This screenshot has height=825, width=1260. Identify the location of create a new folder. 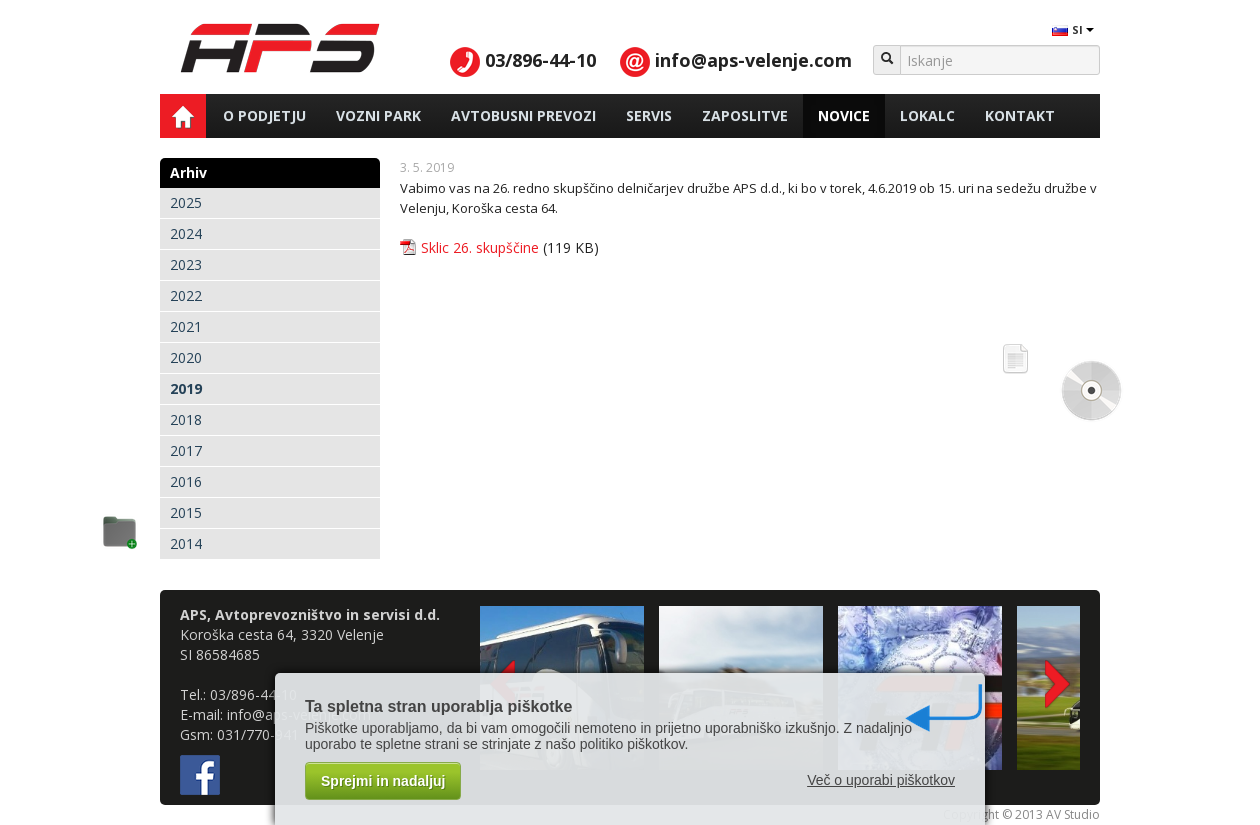
(119, 531).